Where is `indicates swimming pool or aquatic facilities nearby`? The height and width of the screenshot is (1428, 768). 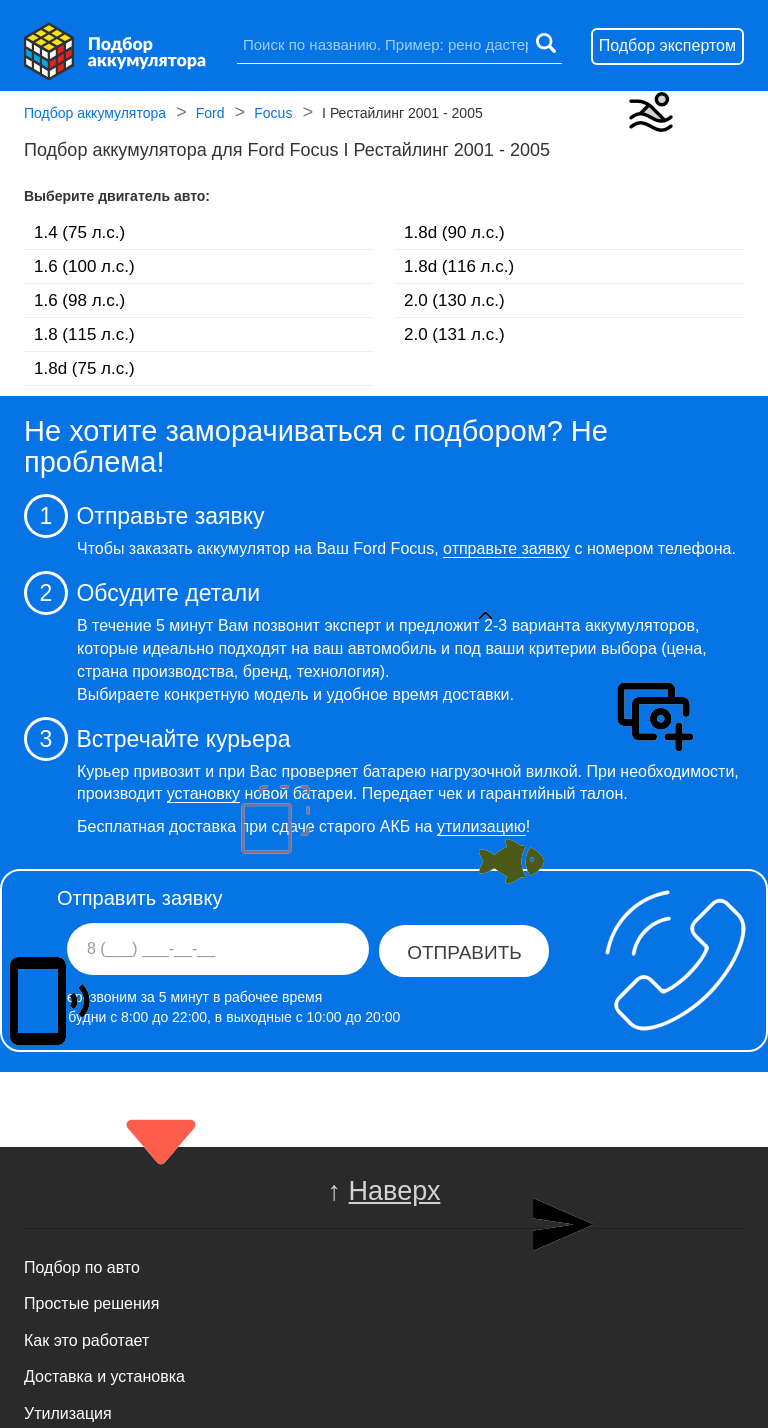 indicates swimming pool or aquatic facilities nearby is located at coordinates (651, 112).